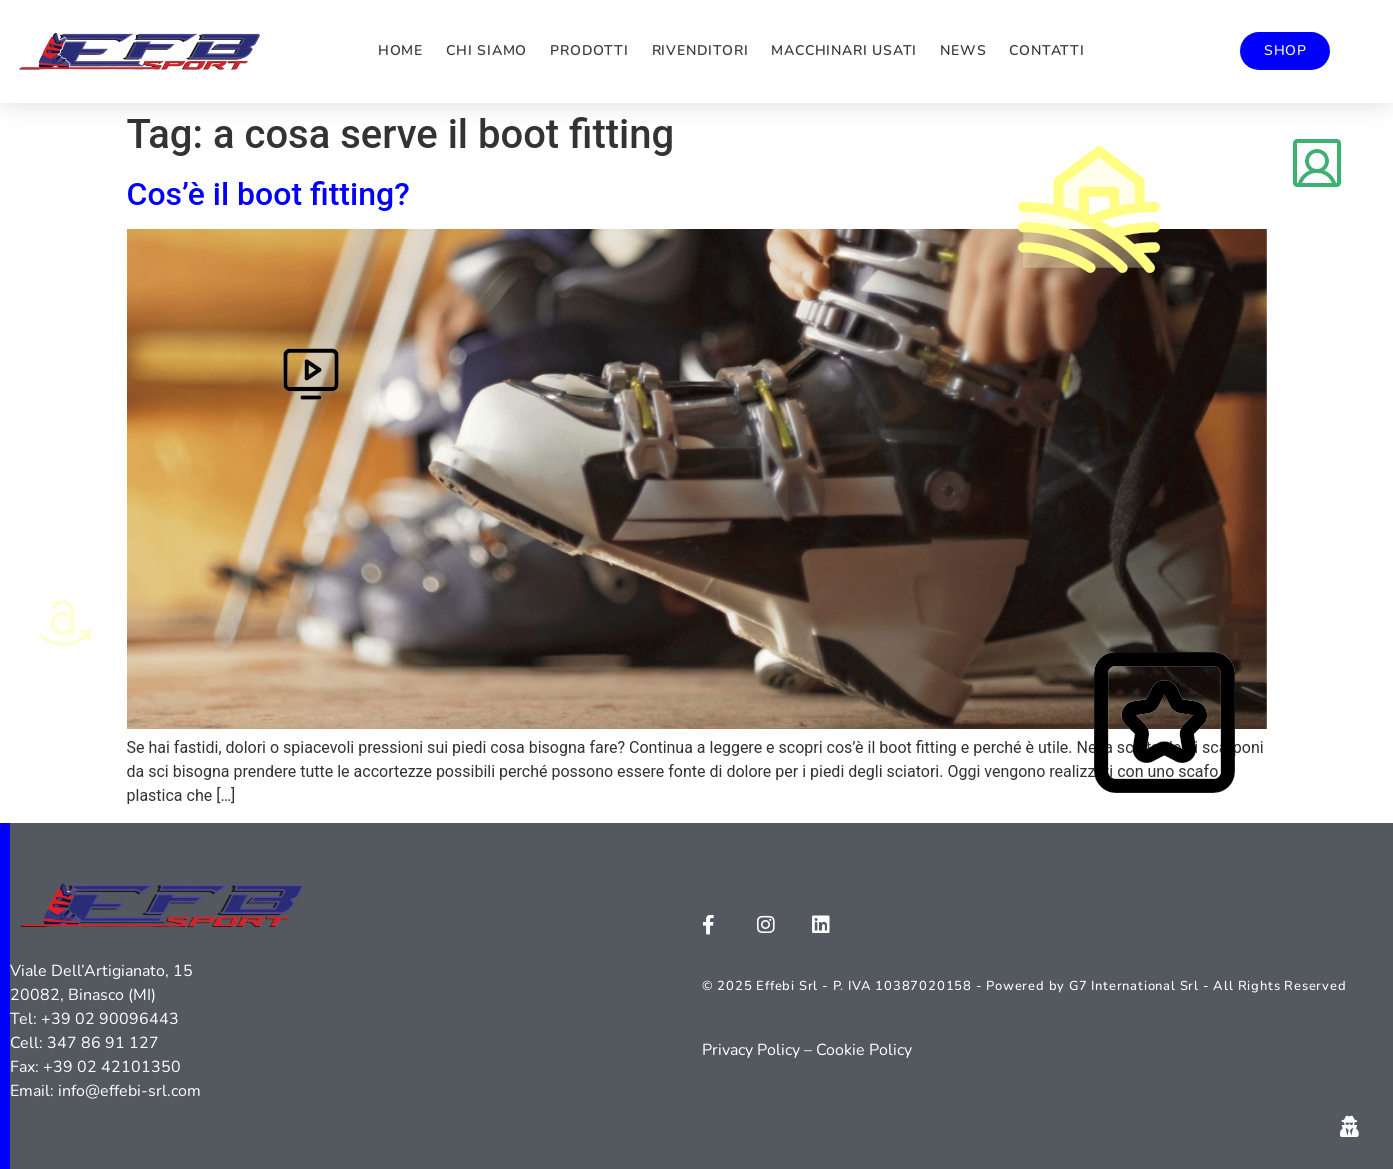 The width and height of the screenshot is (1393, 1169). Describe the element at coordinates (1089, 212) in the screenshot. I see `access farm or agricultural settings` at that location.